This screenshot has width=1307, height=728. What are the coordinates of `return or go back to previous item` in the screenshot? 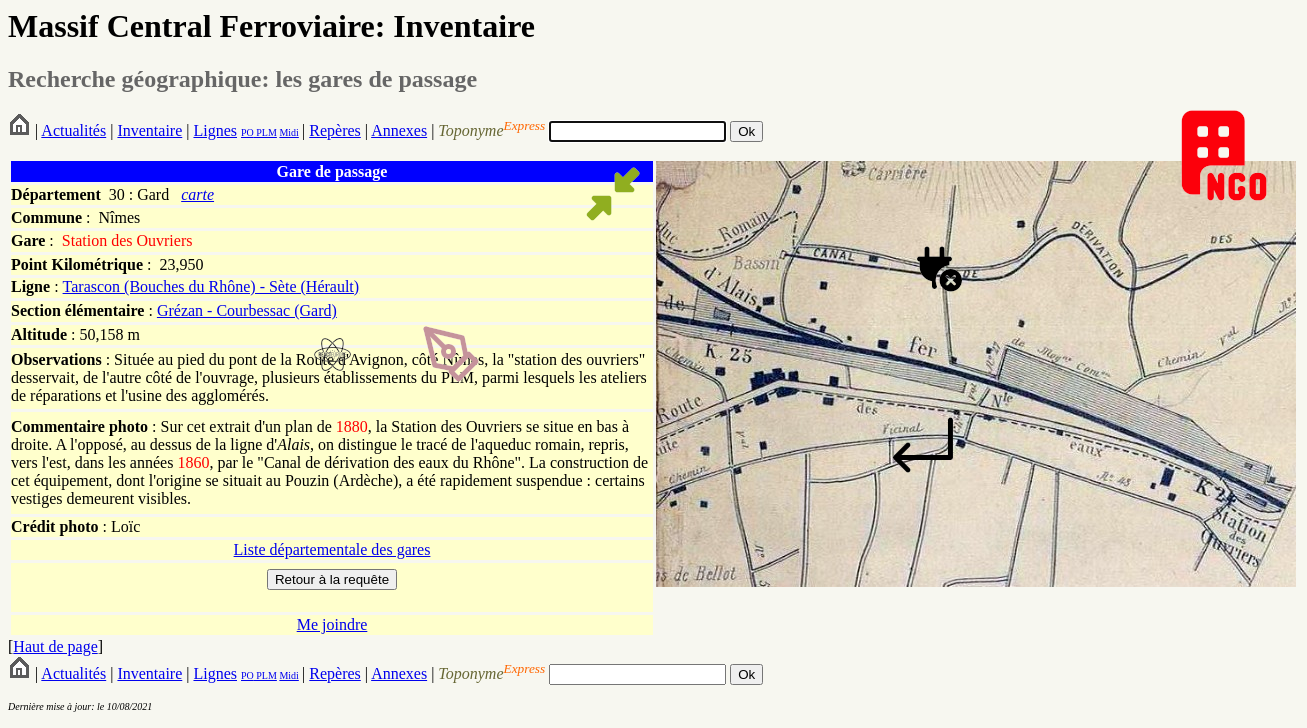 It's located at (923, 445).